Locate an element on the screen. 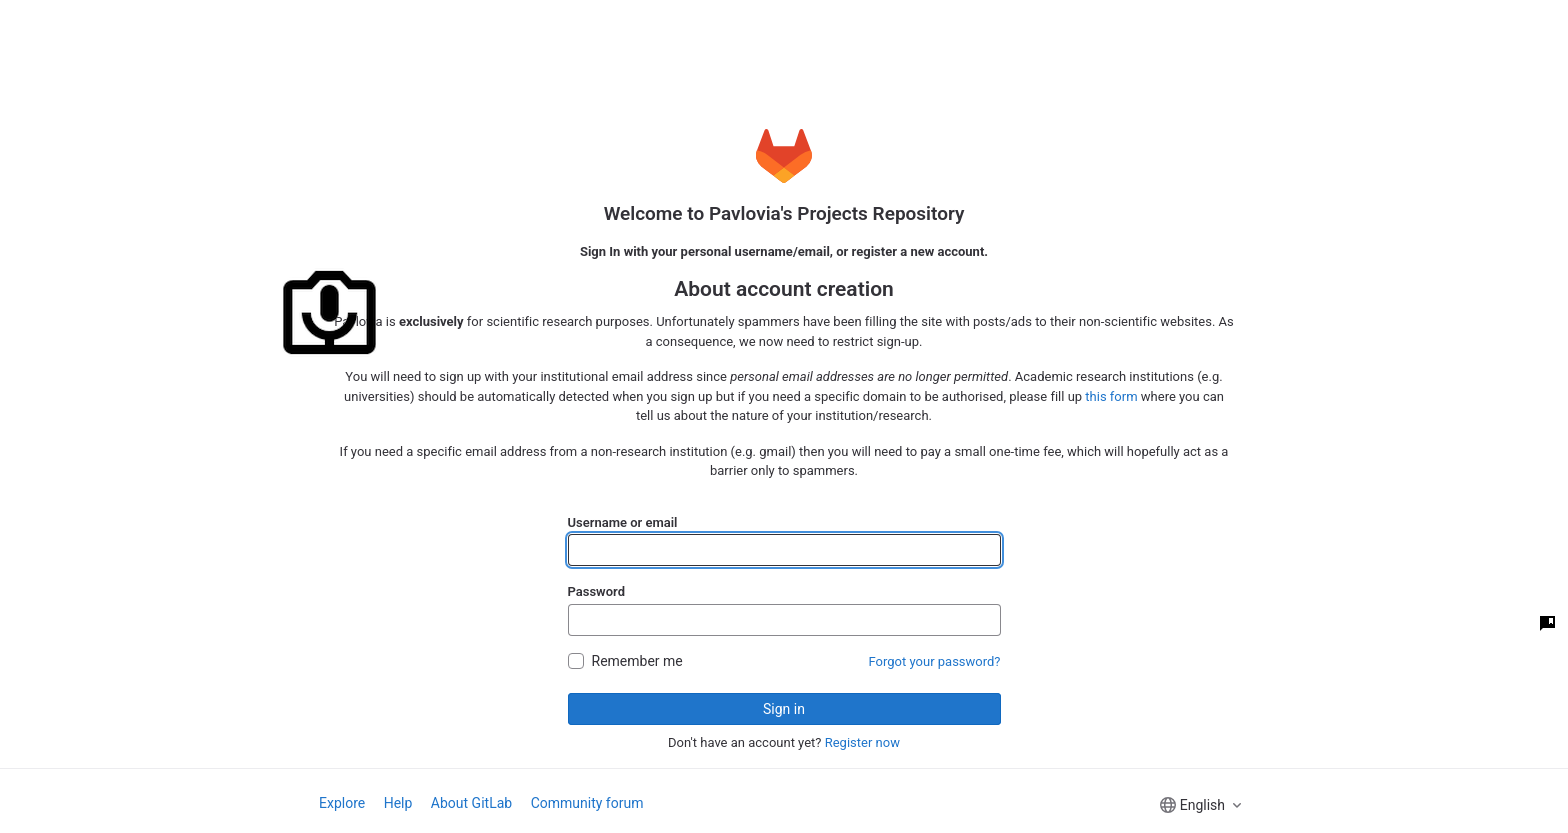 The height and width of the screenshot is (833, 1568). access saved comments or notes is located at coordinates (1547, 623).